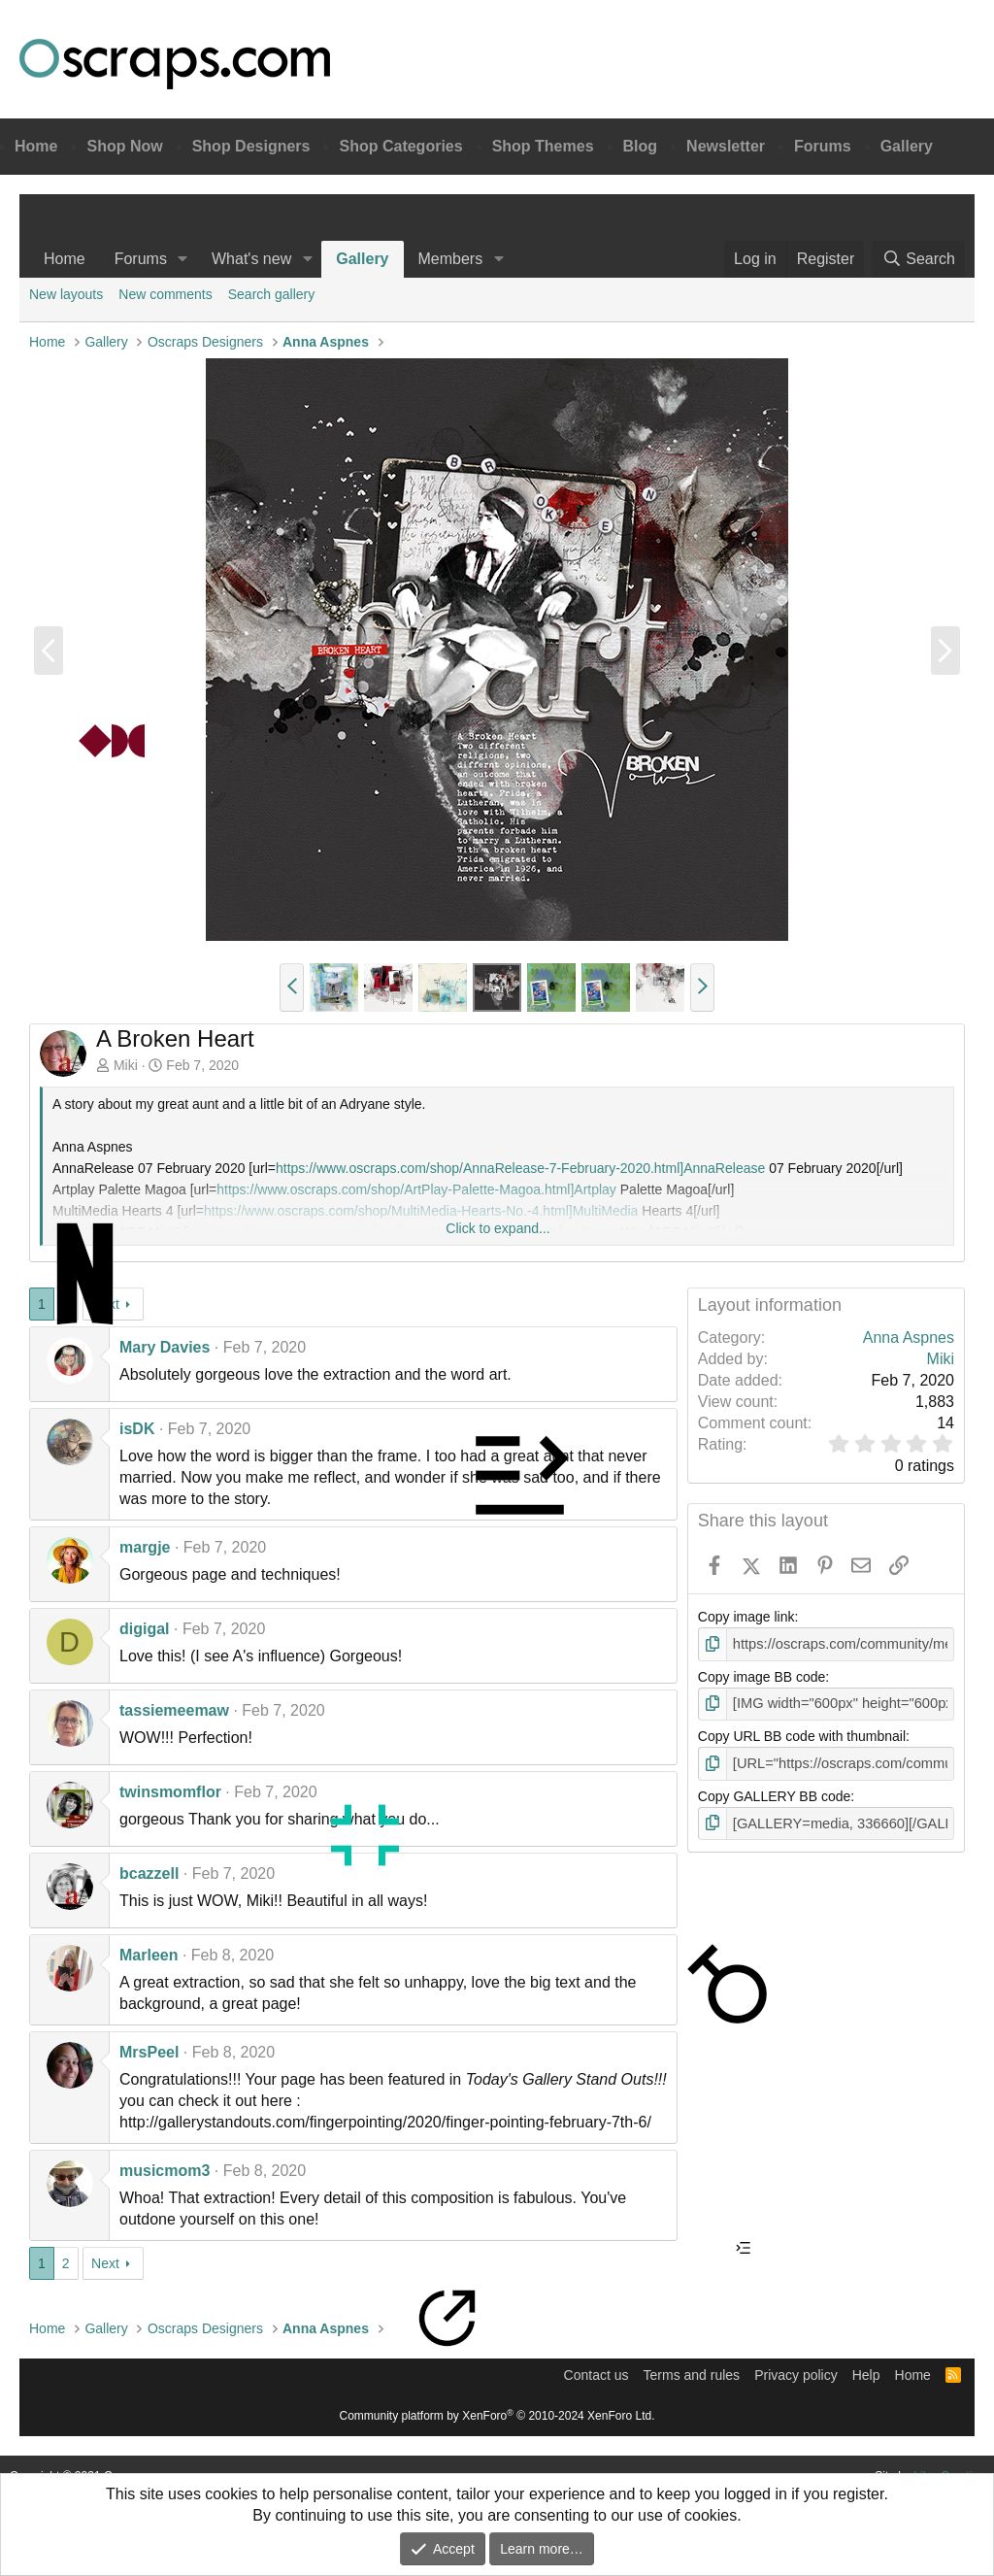 The image size is (994, 2576). Describe the element at coordinates (84, 1274) in the screenshot. I see `open the Netflix app` at that location.